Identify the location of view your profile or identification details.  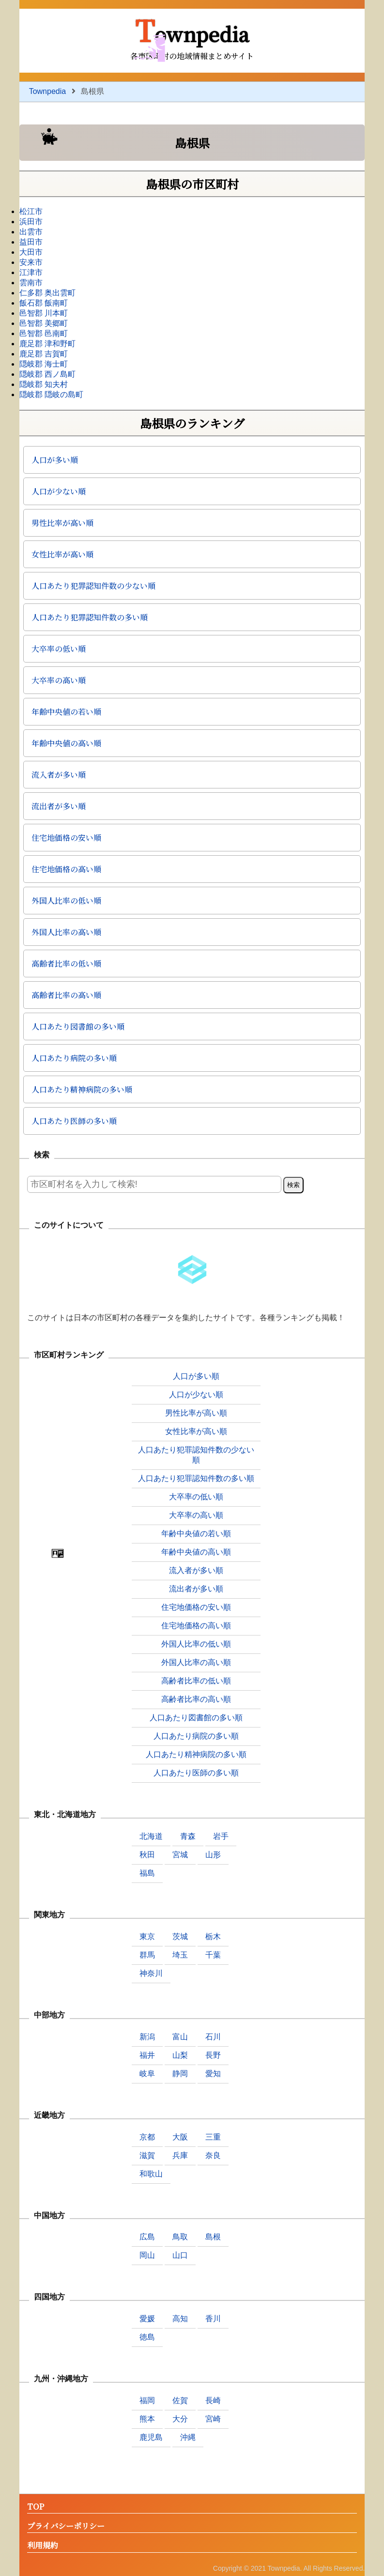
(58, 1553).